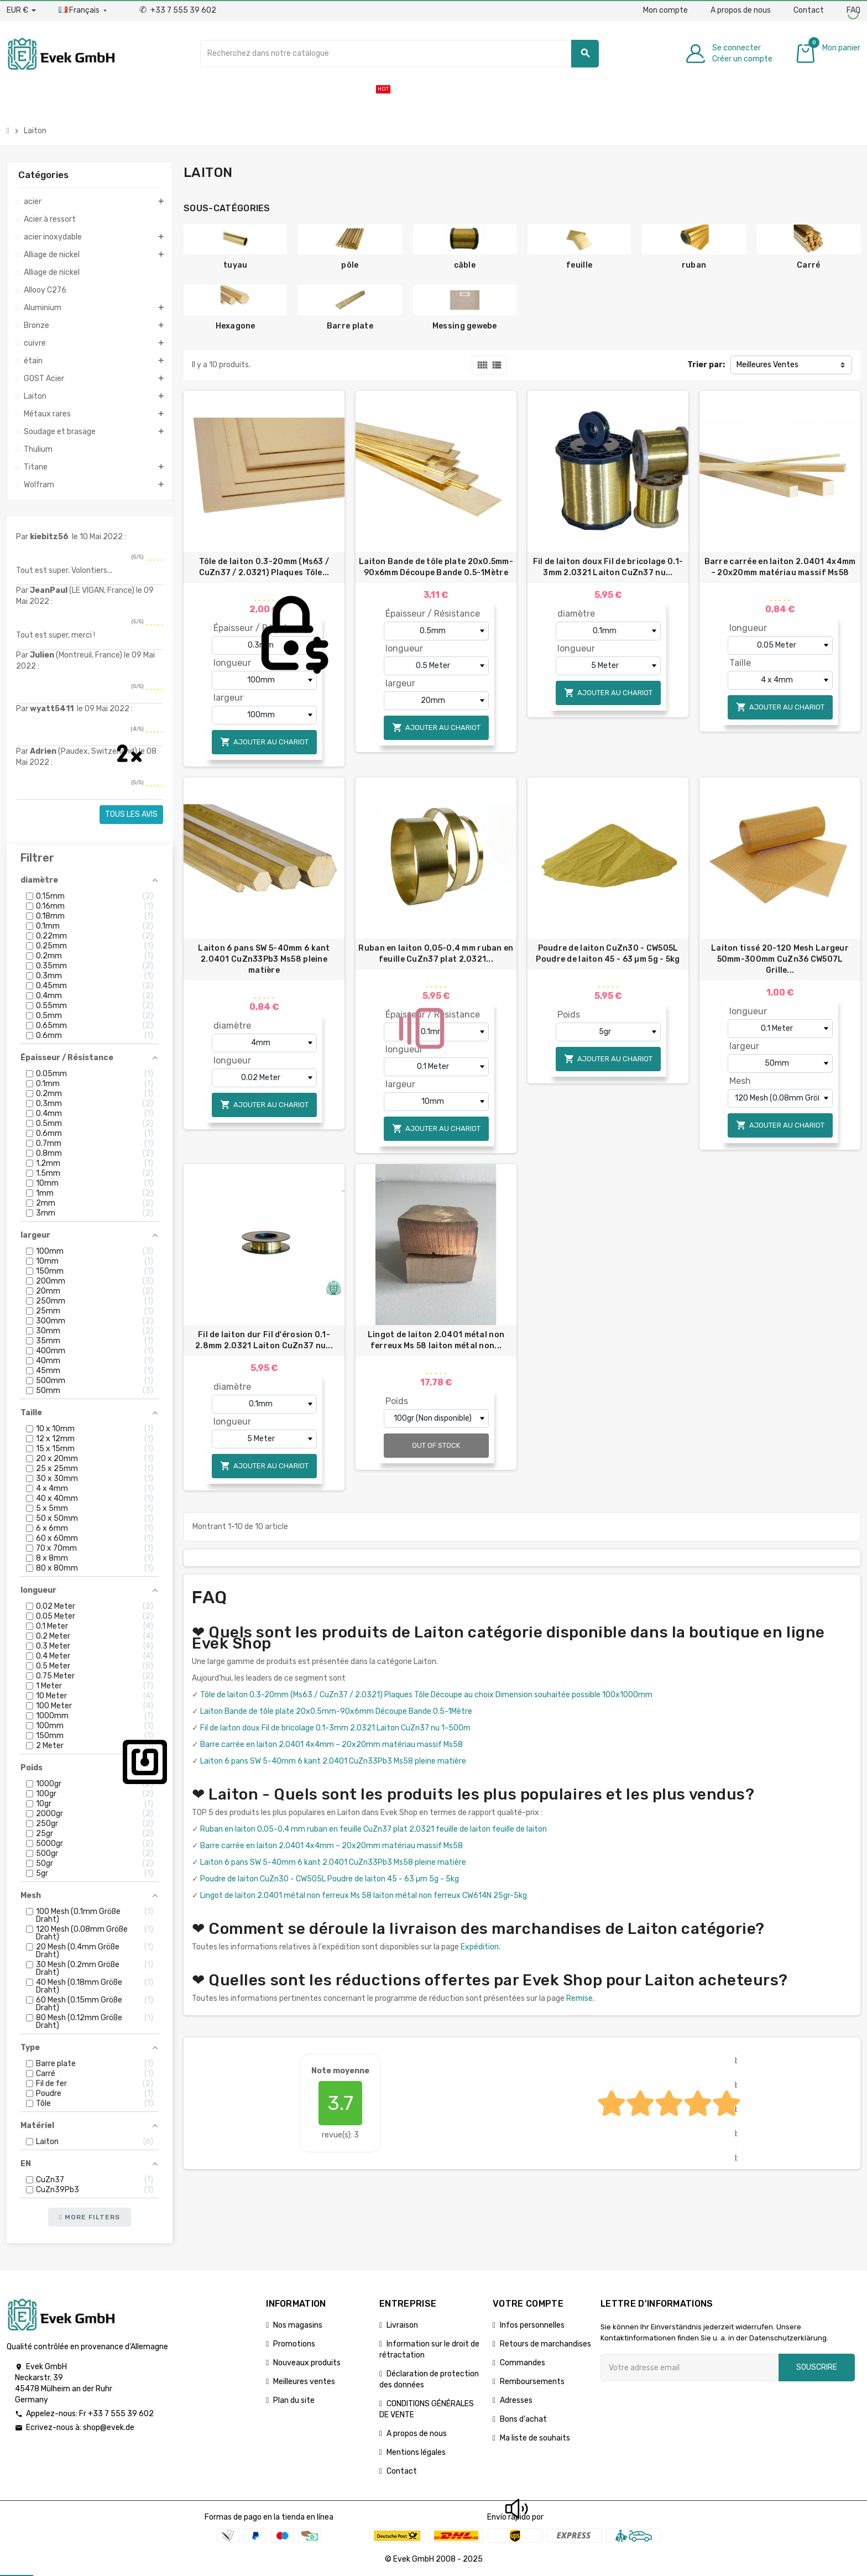 The width and height of the screenshot is (867, 2576). What do you see at coordinates (516, 2509) in the screenshot?
I see `volume is set to high` at bounding box center [516, 2509].